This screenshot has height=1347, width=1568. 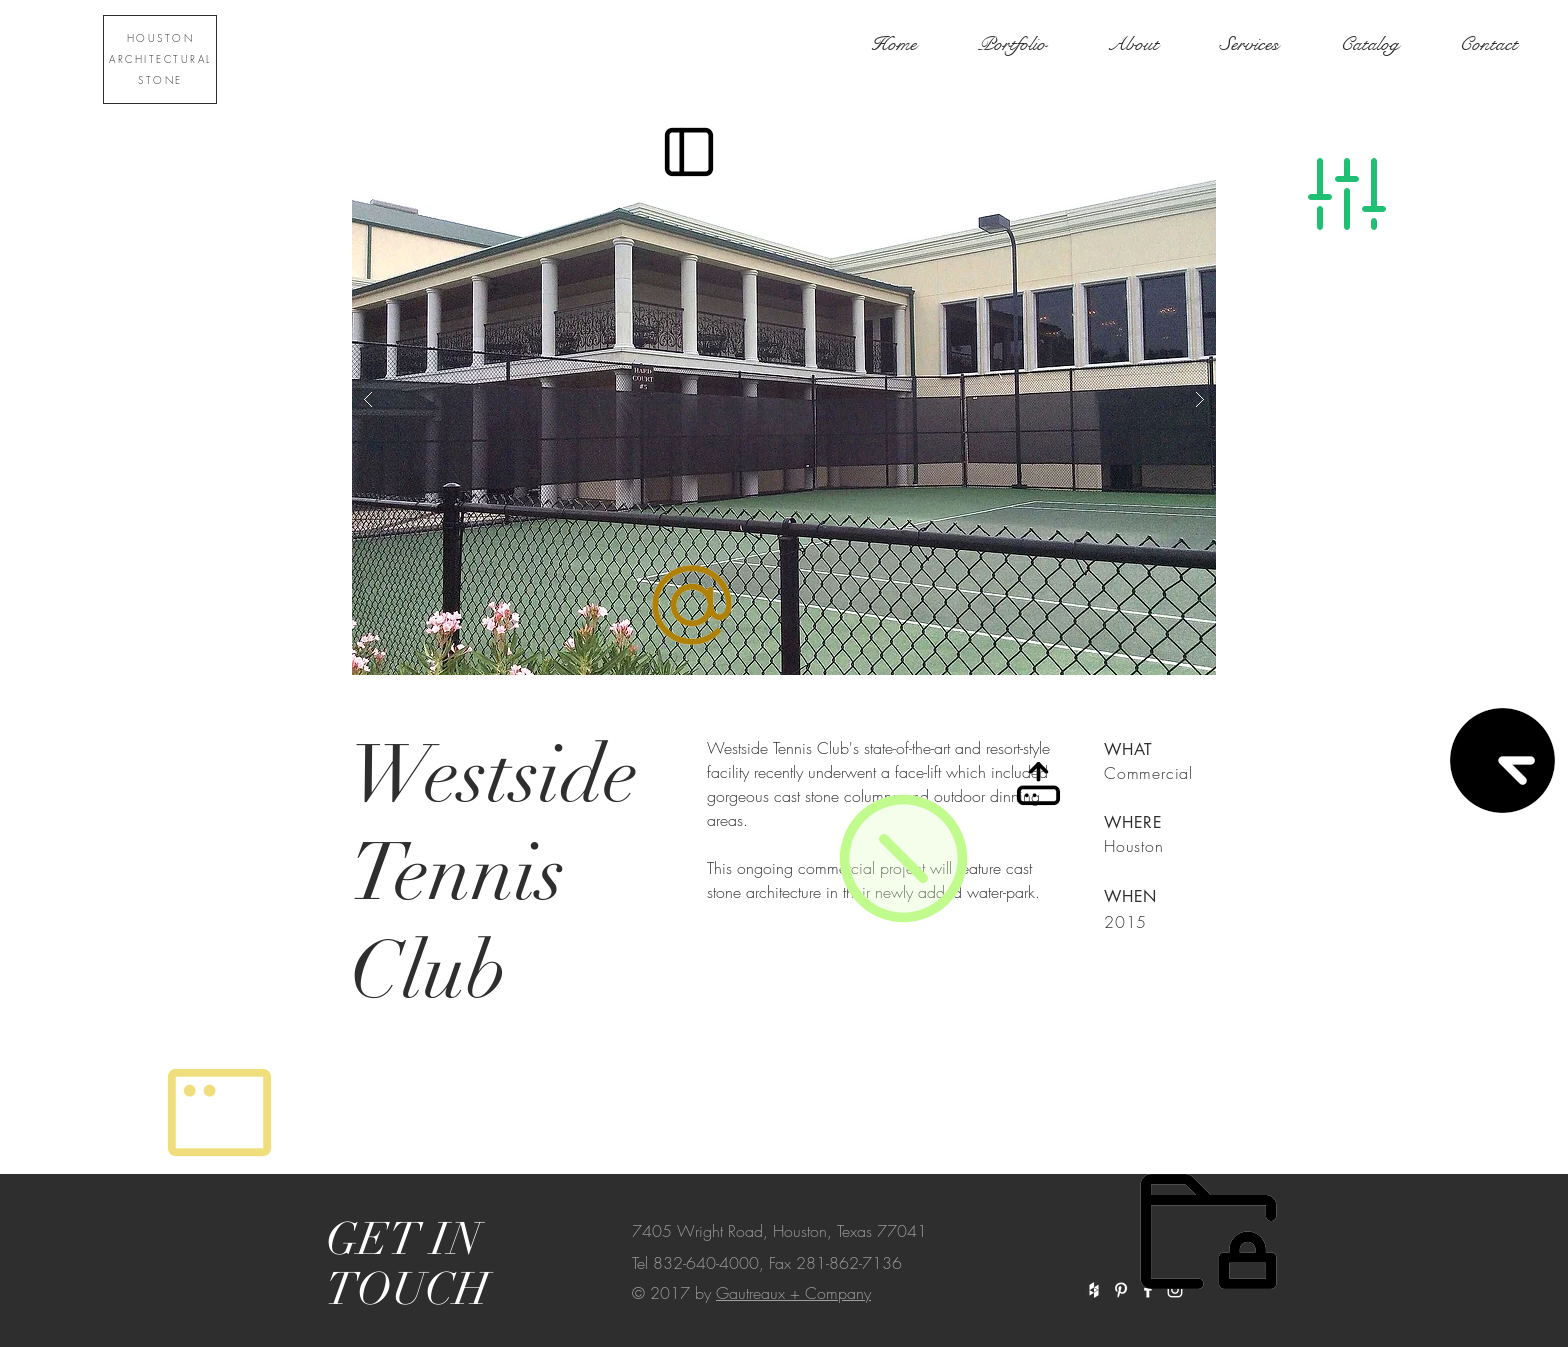 I want to click on indicates afternoon time or PM hours, so click(x=1502, y=760).